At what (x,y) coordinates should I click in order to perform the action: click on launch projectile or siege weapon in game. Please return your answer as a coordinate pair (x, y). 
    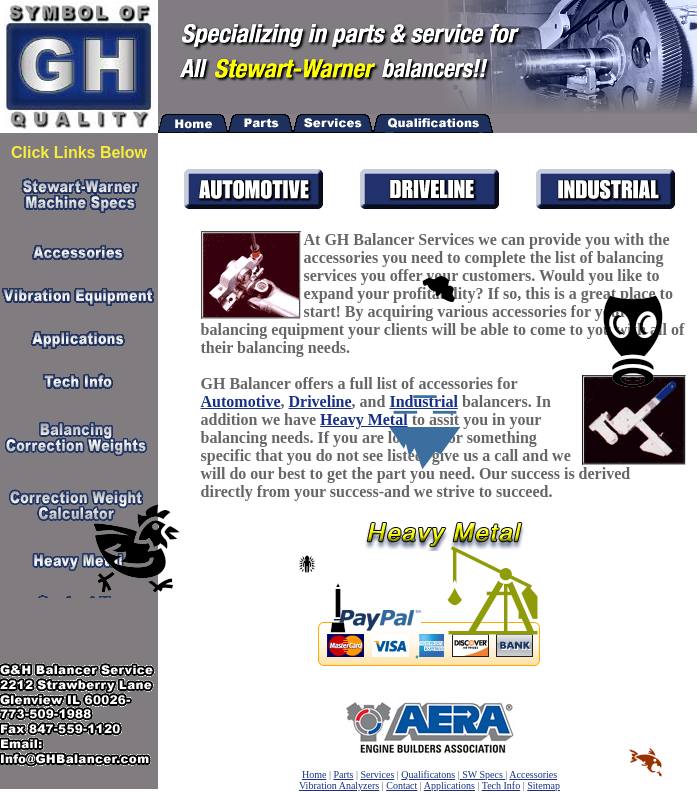
    Looking at the image, I should click on (493, 587).